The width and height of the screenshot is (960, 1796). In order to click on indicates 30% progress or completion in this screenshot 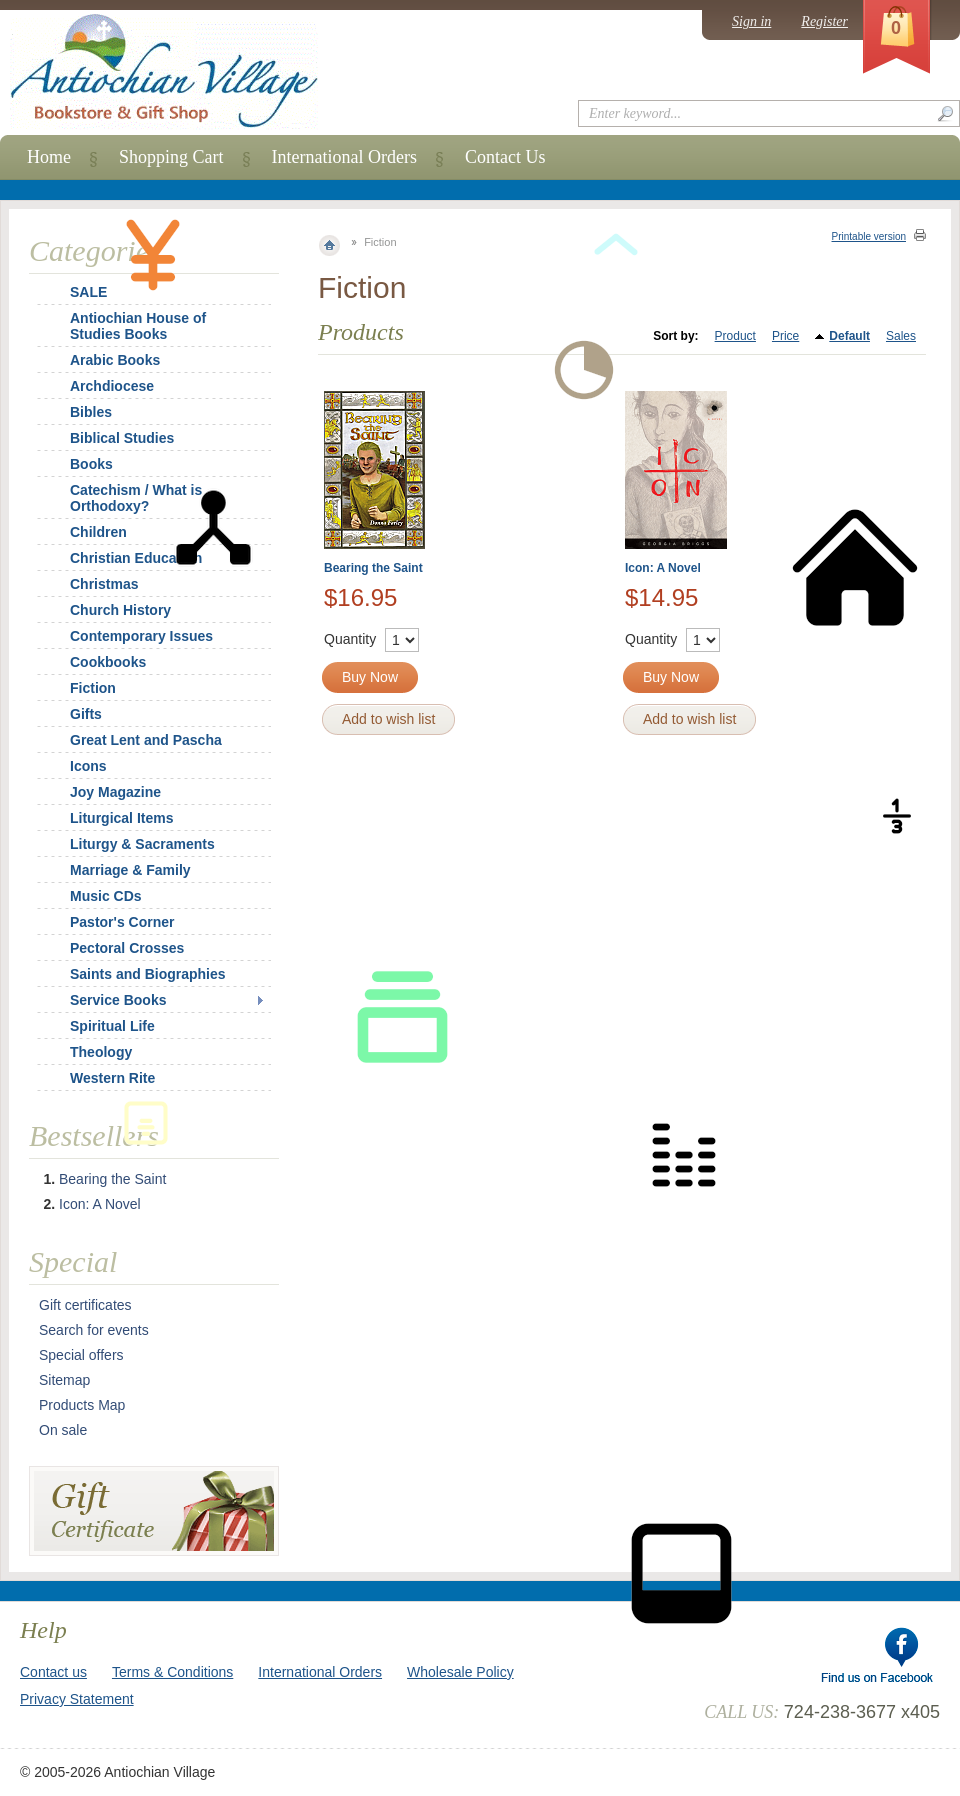, I will do `click(584, 370)`.